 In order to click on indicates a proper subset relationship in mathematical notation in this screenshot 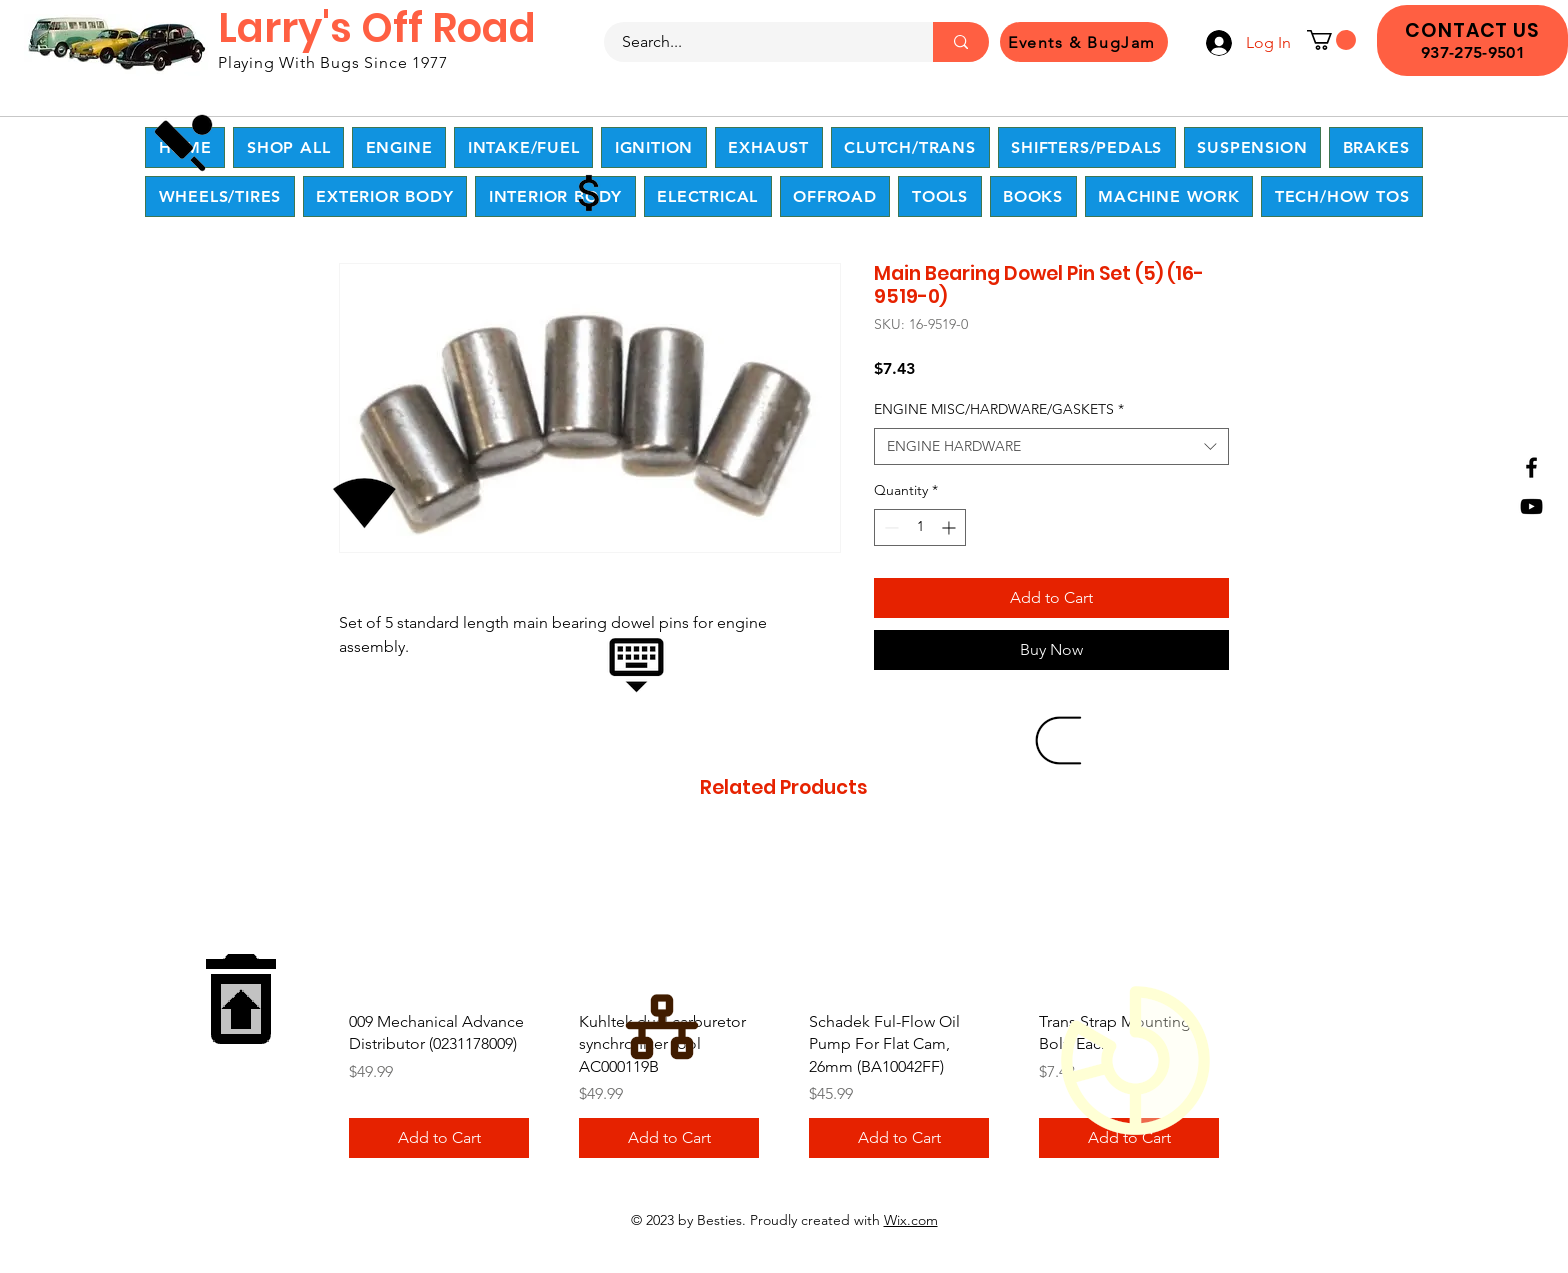, I will do `click(1059, 740)`.